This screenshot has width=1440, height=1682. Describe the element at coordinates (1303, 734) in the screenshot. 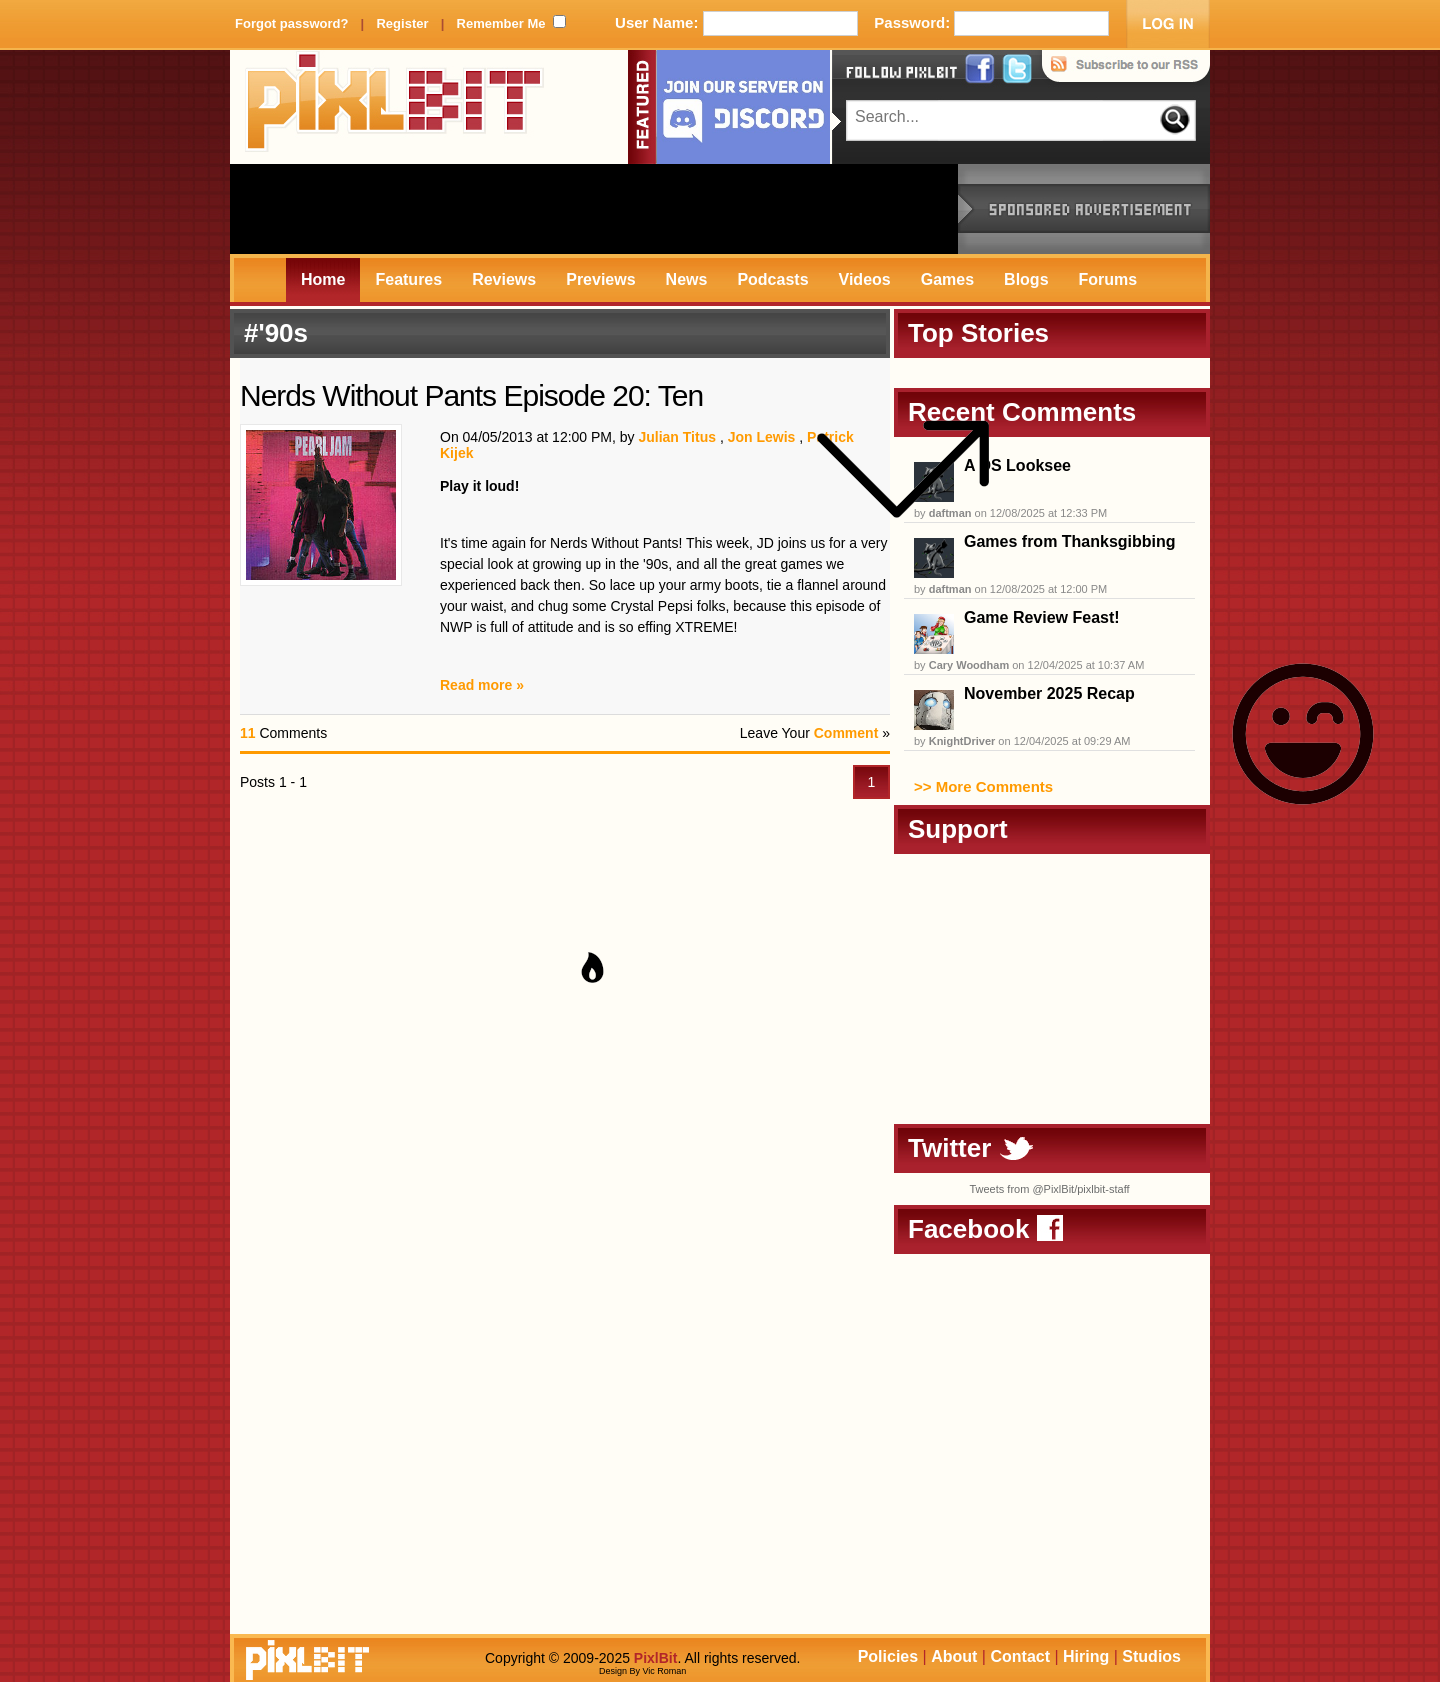

I see `add a playful reaction to a message` at that location.